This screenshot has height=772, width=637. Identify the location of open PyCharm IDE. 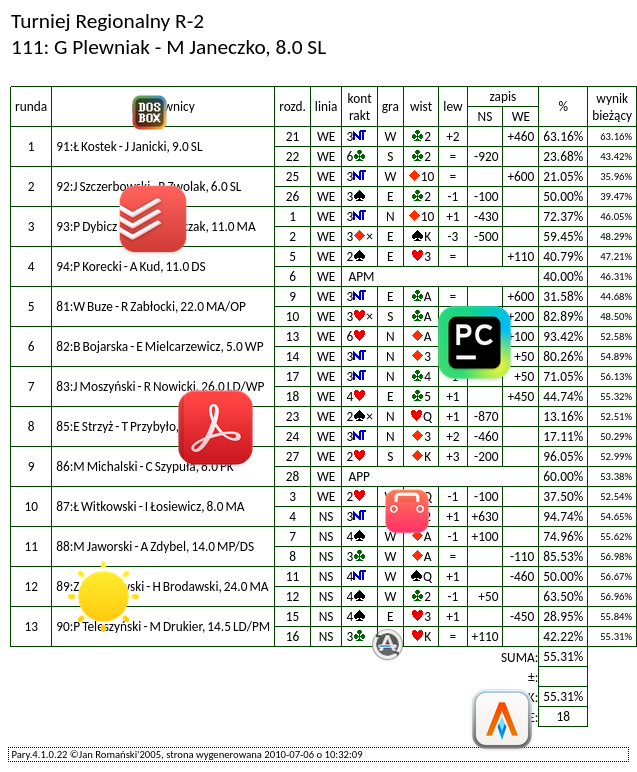
(474, 342).